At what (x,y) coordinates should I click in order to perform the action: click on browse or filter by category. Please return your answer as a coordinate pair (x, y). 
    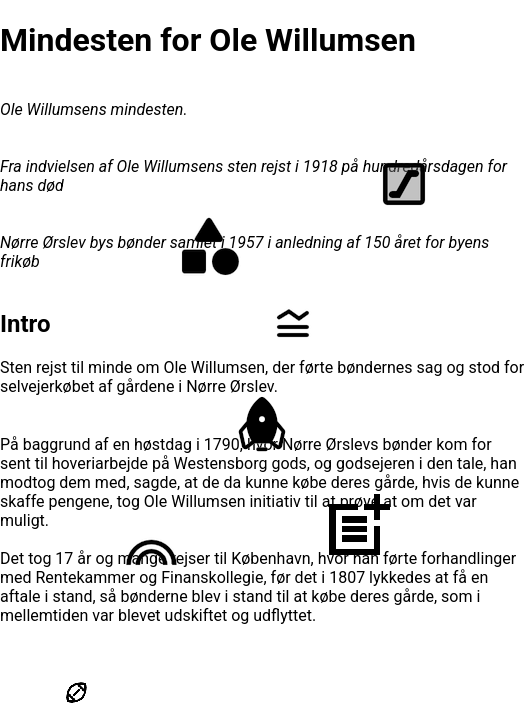
    Looking at the image, I should click on (209, 245).